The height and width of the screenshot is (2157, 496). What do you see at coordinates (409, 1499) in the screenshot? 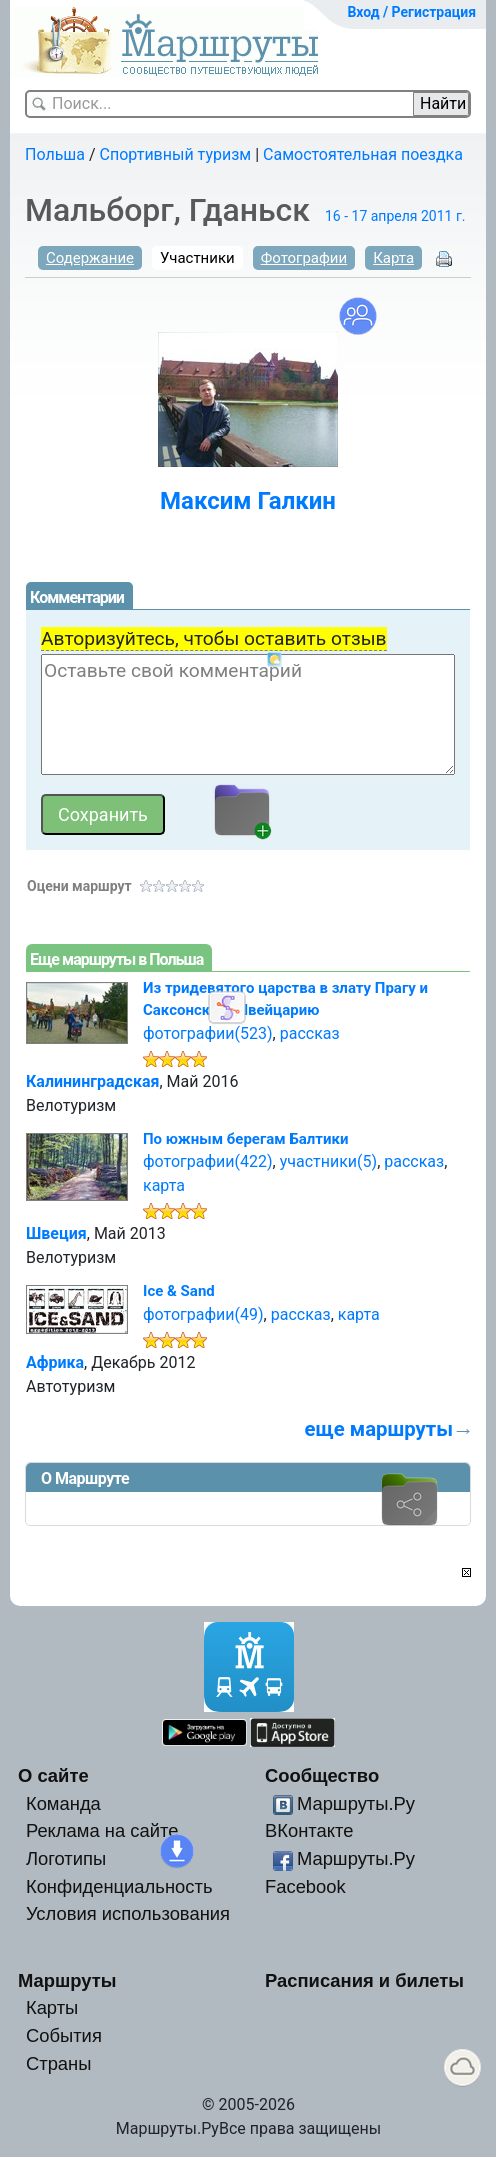
I see `access your public shared folder` at bounding box center [409, 1499].